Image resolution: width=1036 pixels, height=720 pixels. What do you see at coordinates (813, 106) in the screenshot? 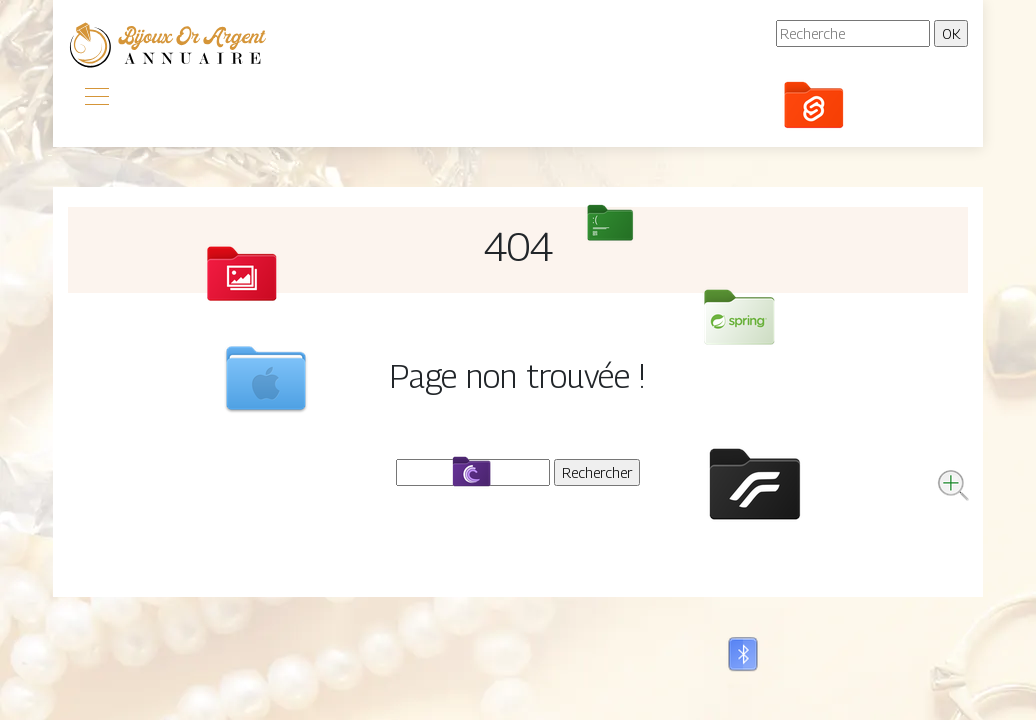
I see `open svelte project folder` at bounding box center [813, 106].